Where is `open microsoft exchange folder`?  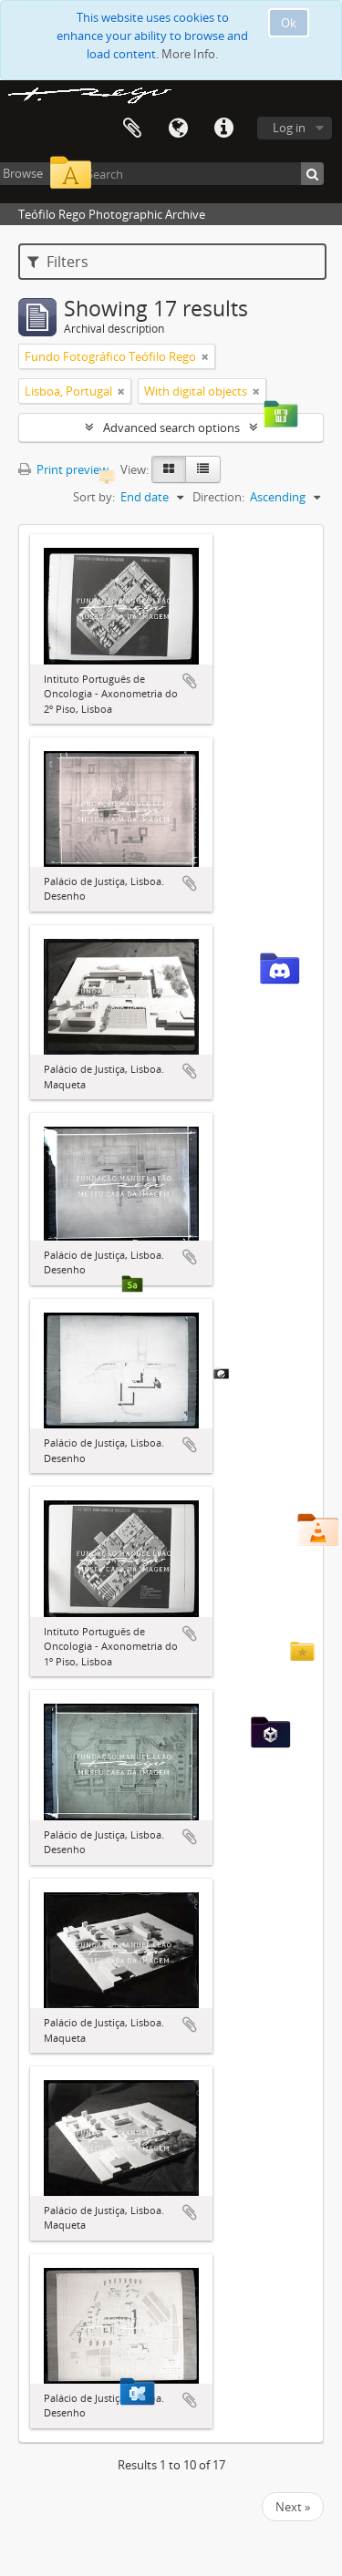
open microsoft exchange folder is located at coordinates (137, 2392).